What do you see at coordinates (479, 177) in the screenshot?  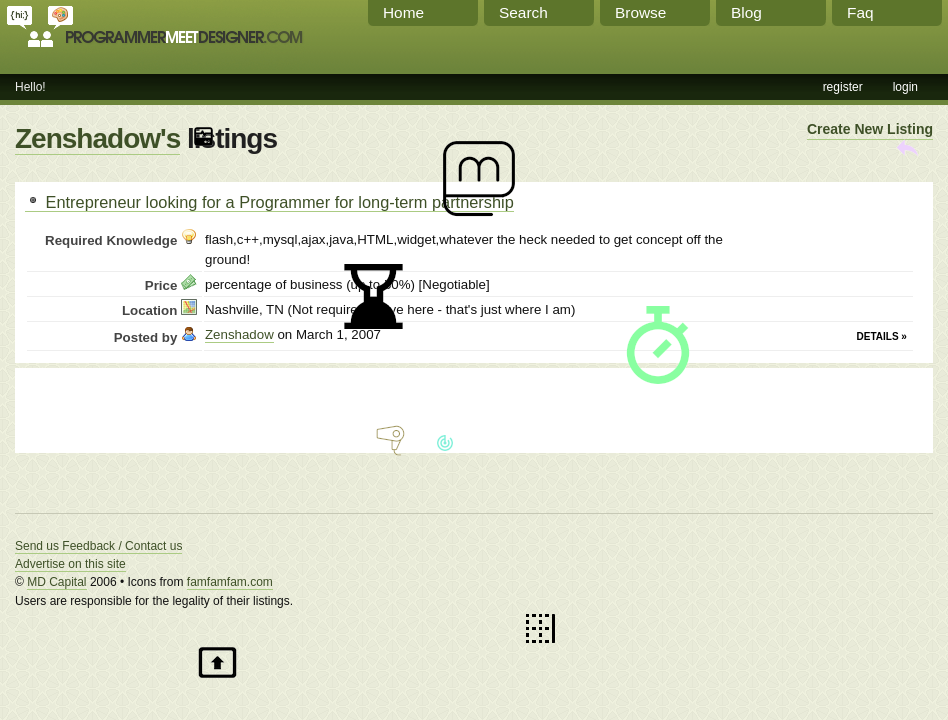 I see `open mastodon app` at bounding box center [479, 177].